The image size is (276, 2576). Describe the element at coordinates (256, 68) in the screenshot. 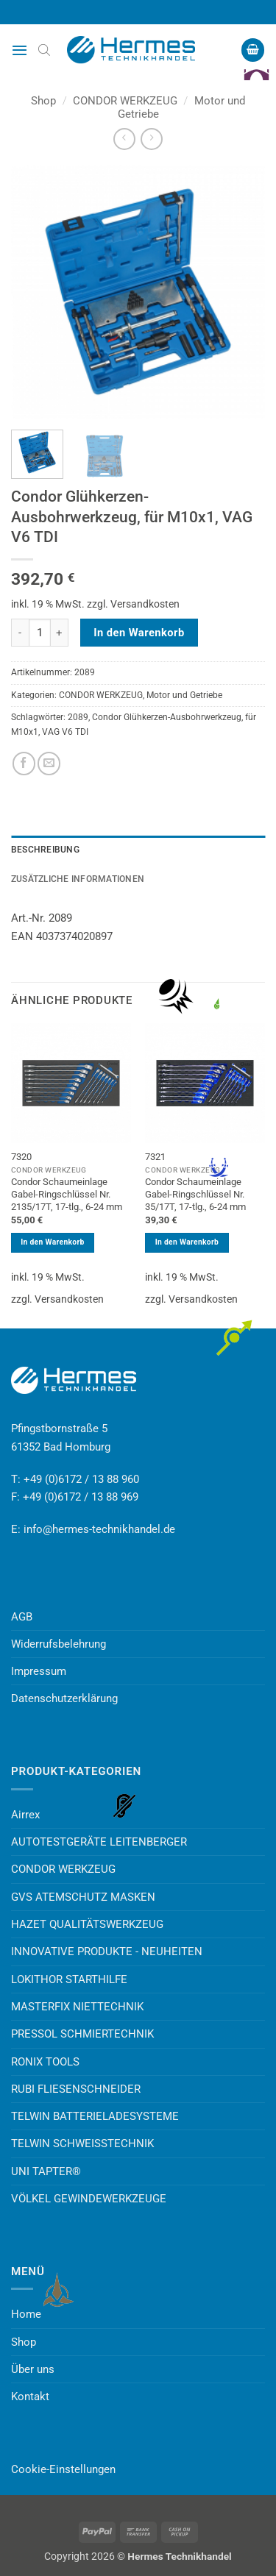

I see `build or place a bridge structure` at that location.